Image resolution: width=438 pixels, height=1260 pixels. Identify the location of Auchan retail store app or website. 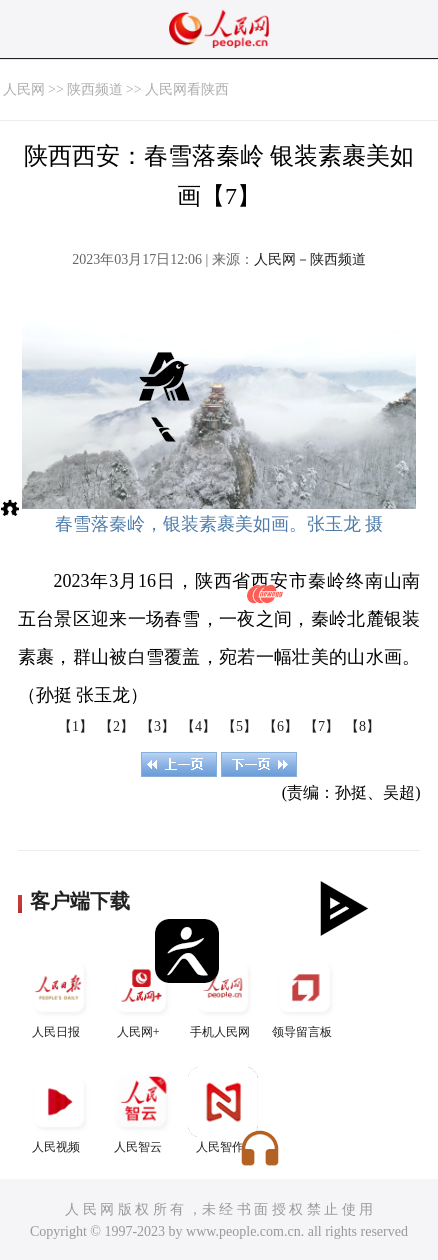
(164, 376).